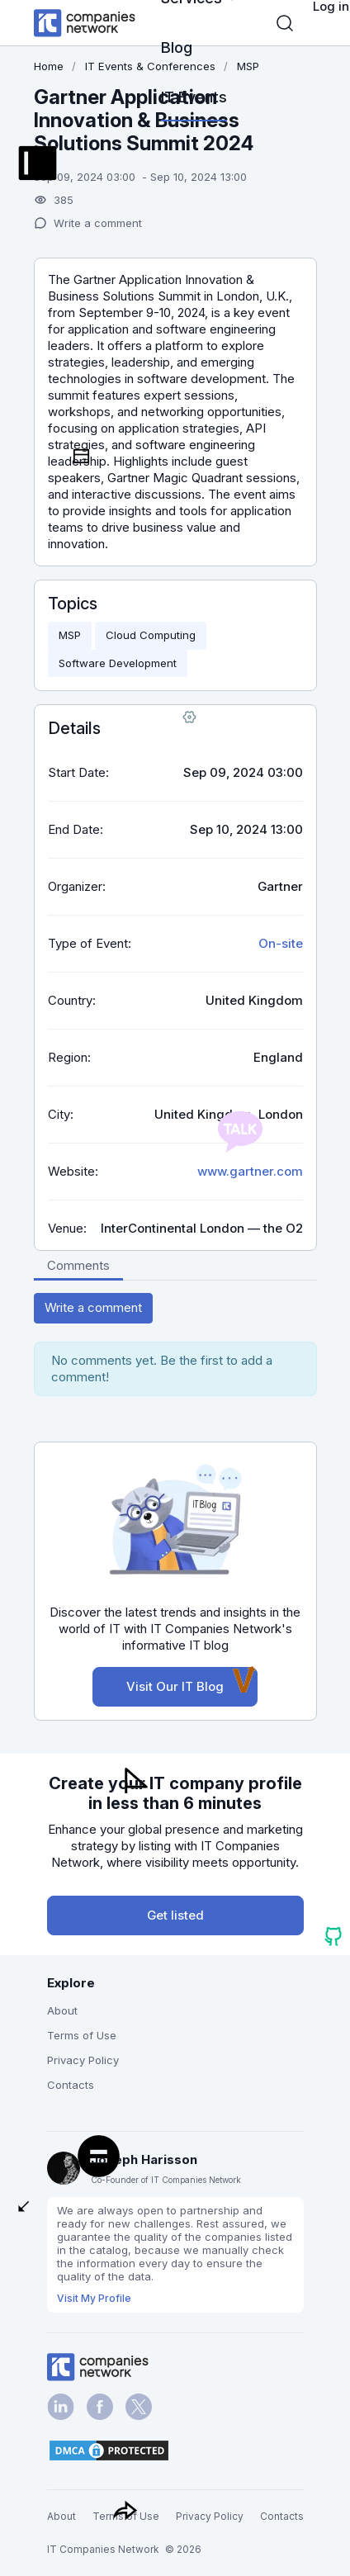 The height and width of the screenshot is (2576, 350). Describe the element at coordinates (81, 456) in the screenshot. I see `manage payment methods` at that location.